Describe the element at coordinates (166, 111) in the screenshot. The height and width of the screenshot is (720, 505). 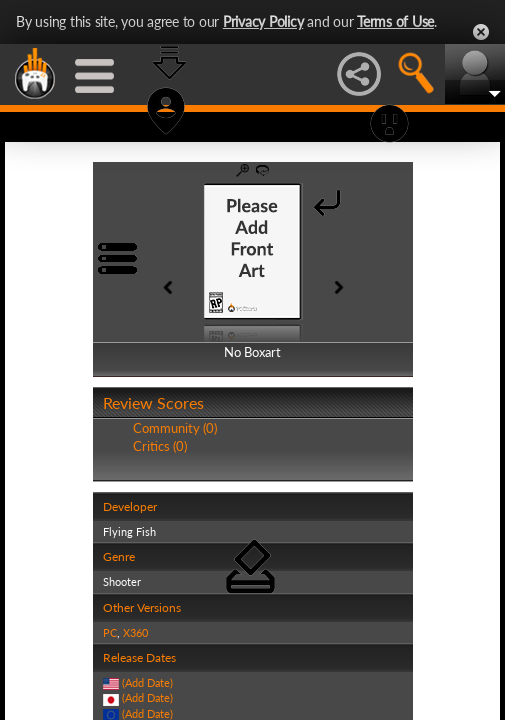
I see `view a person's location on the map` at that location.